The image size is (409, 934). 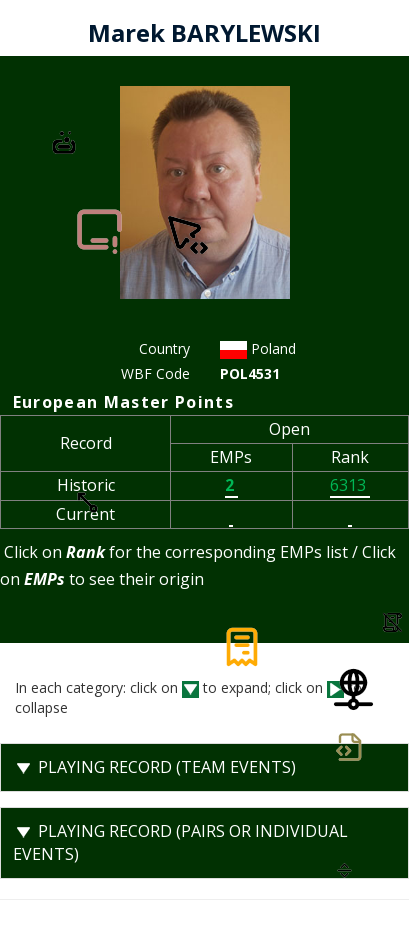 What do you see at coordinates (64, 144) in the screenshot?
I see `indicates hand washing or hygiene station` at bounding box center [64, 144].